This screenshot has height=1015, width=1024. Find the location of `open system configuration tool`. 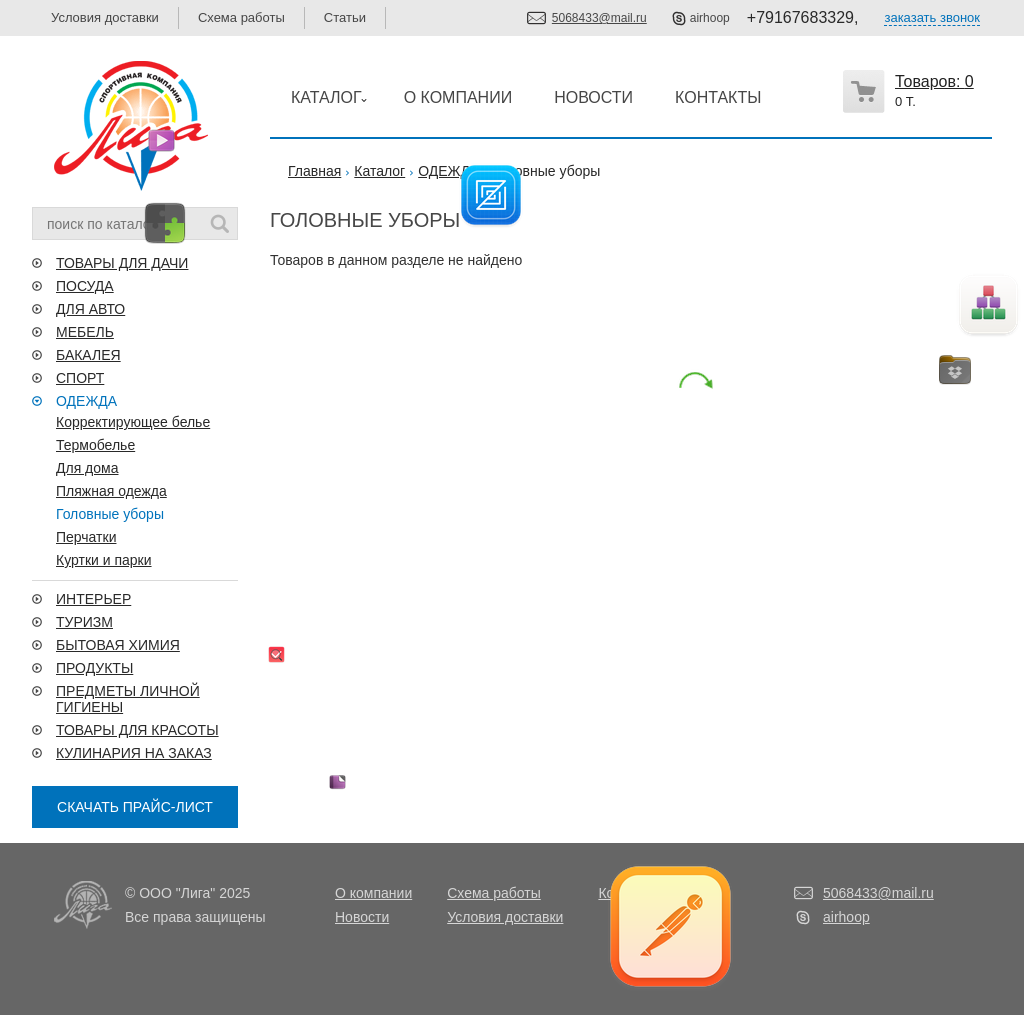

open system configuration tool is located at coordinates (276, 654).